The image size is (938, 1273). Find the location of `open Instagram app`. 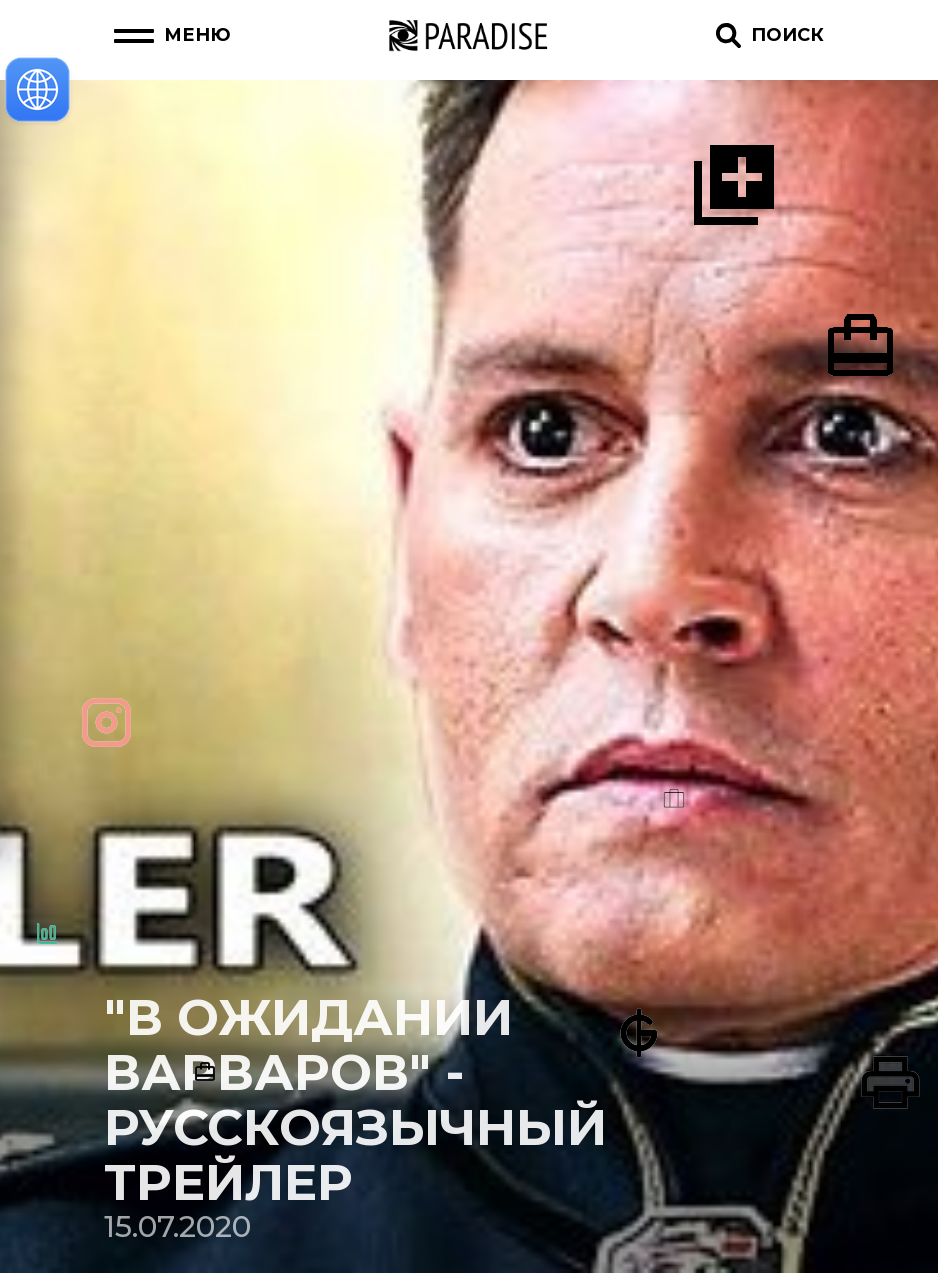

open Instagram app is located at coordinates (106, 722).